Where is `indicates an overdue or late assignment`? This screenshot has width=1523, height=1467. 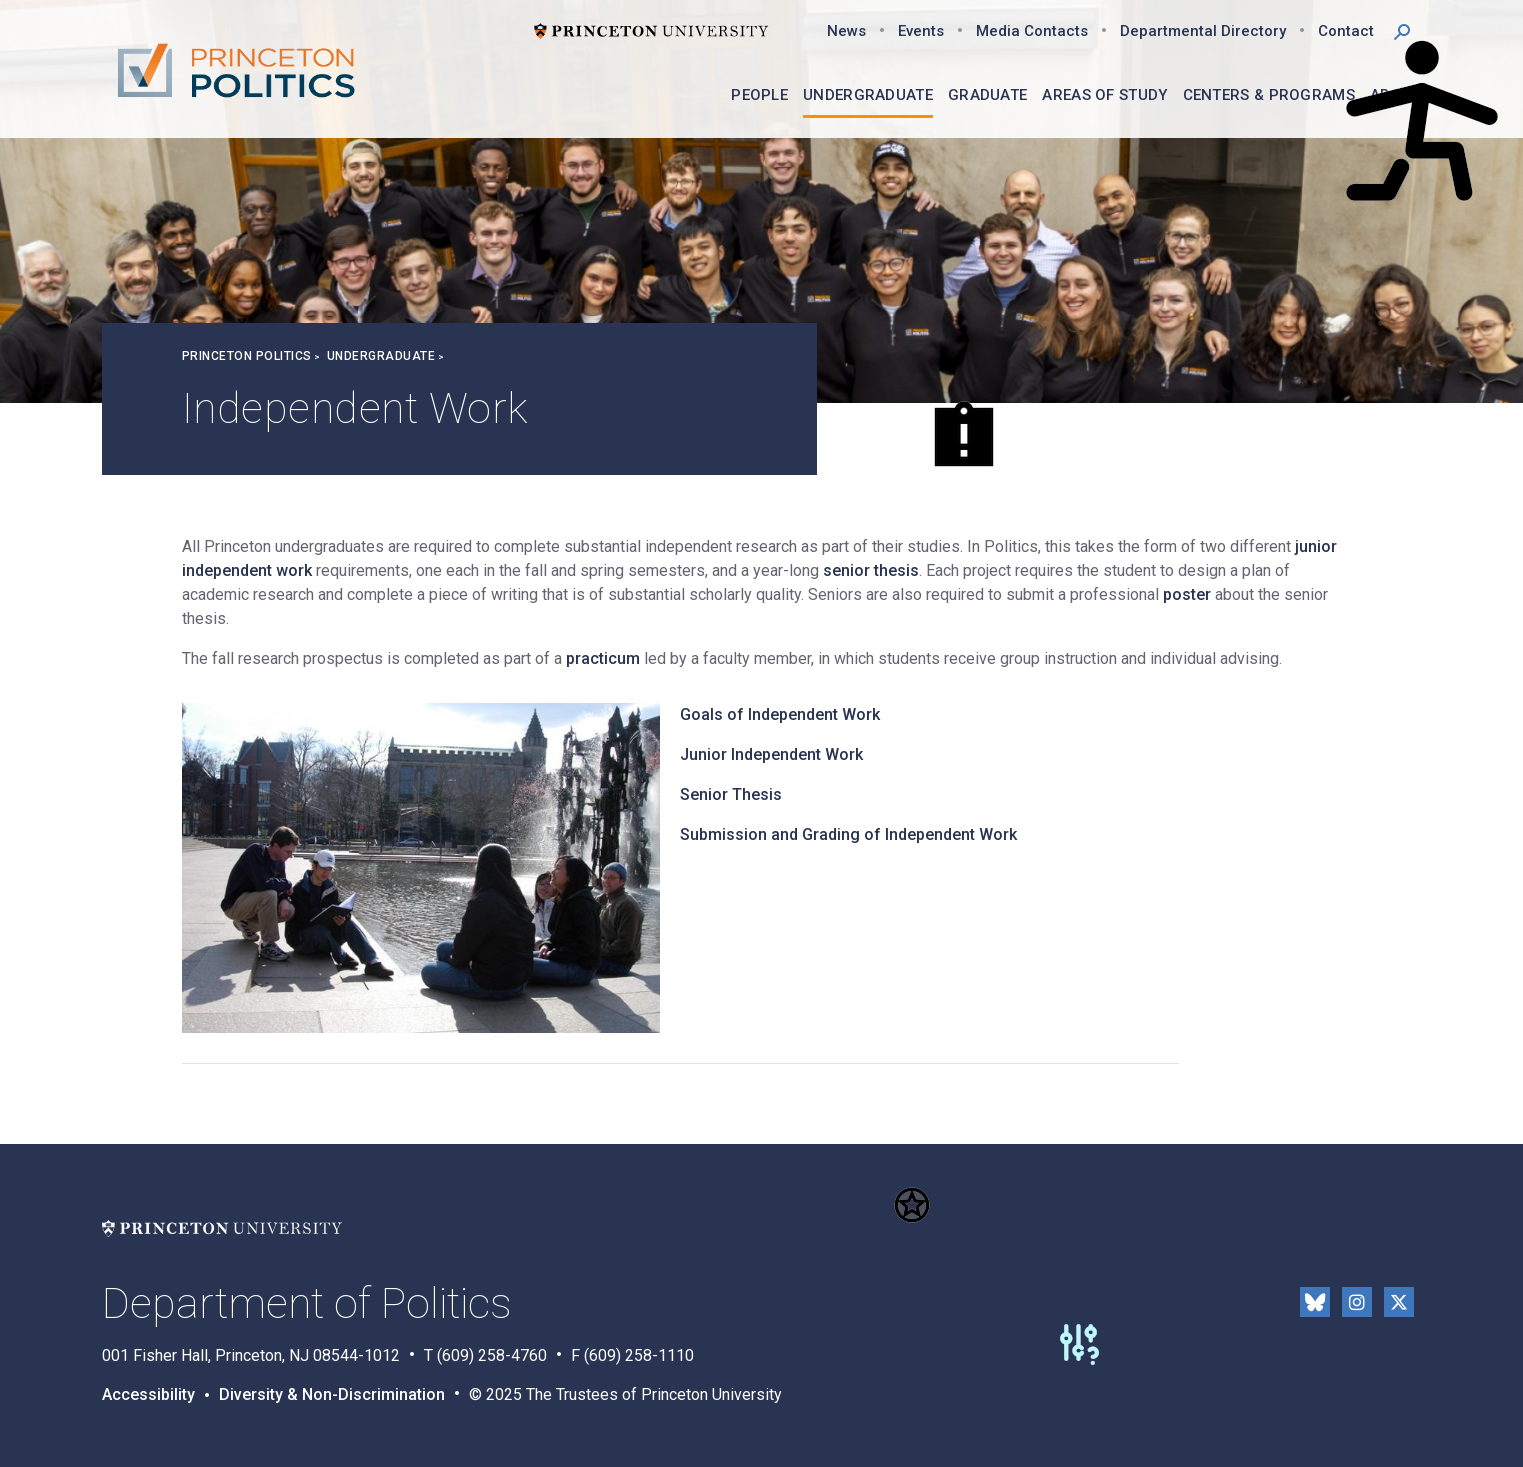 indicates an overdue or late assignment is located at coordinates (964, 437).